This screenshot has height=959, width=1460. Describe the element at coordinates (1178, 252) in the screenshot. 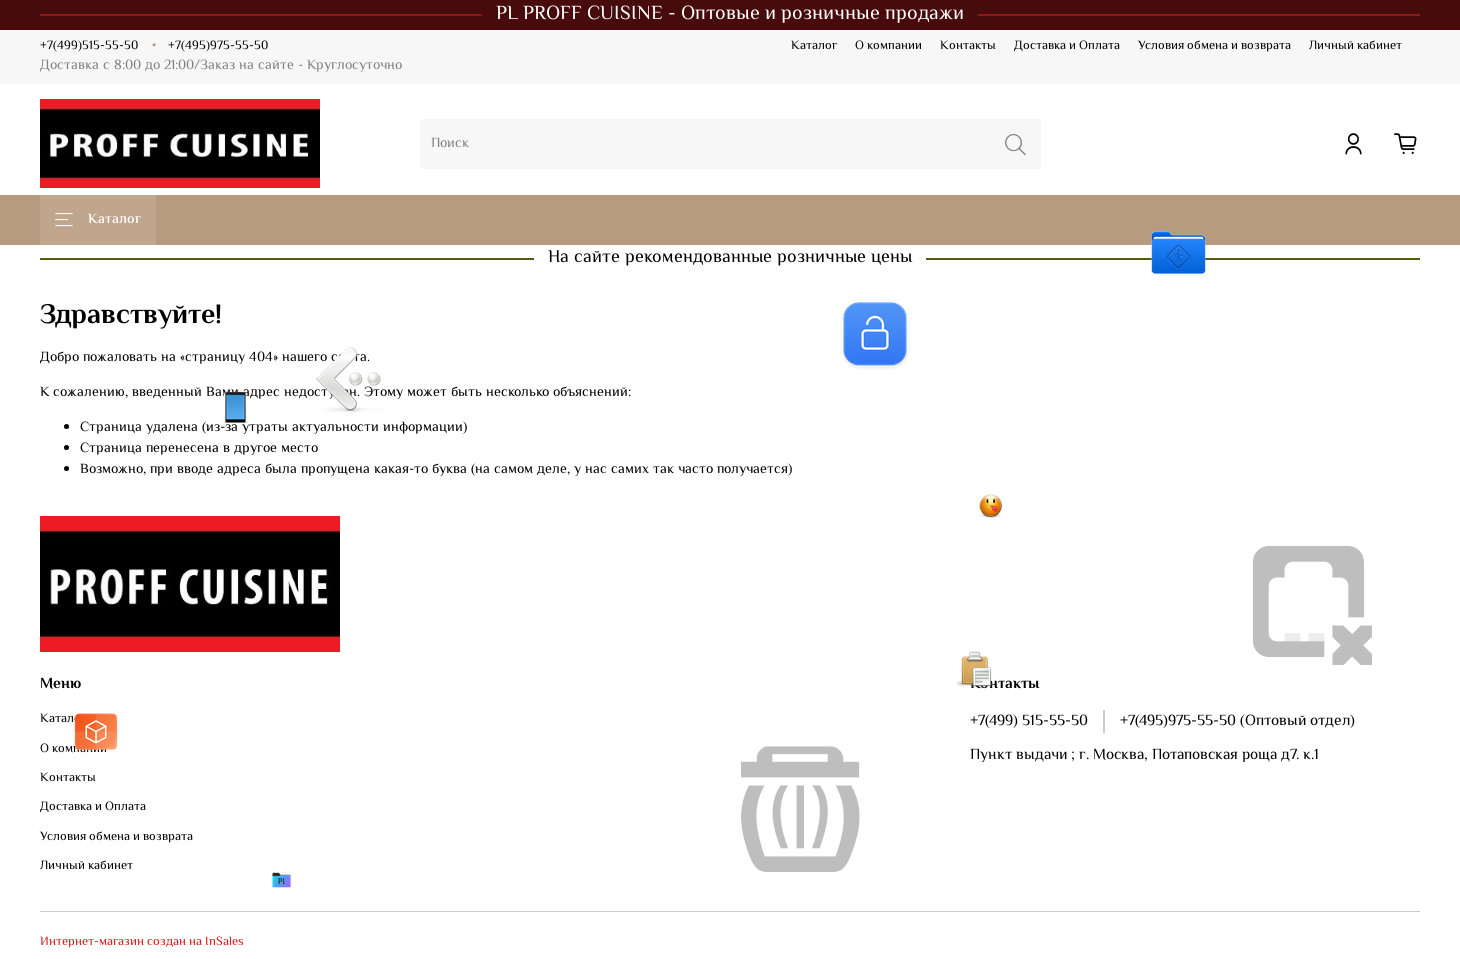

I see `access your public folder` at that location.